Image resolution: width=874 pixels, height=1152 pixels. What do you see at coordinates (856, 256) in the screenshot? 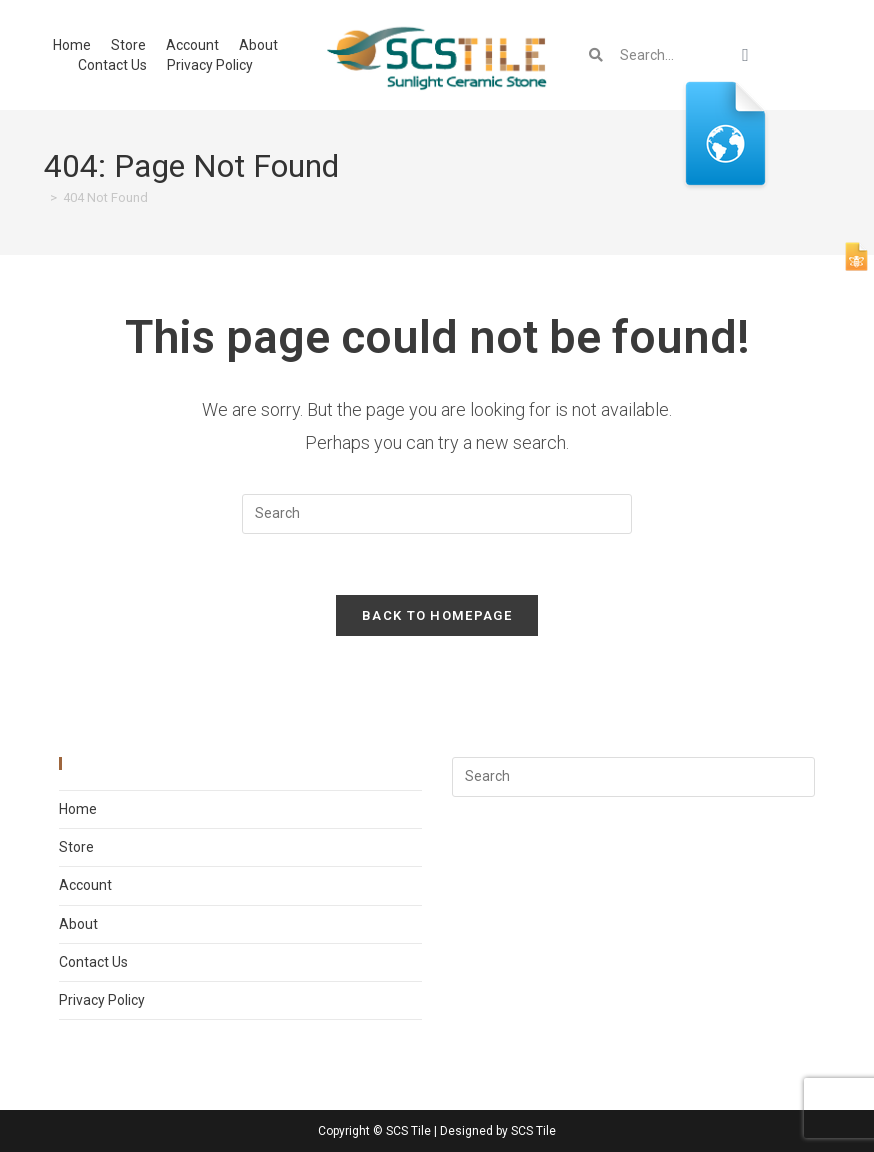
I see `open a freeplane mind mapping file` at bounding box center [856, 256].